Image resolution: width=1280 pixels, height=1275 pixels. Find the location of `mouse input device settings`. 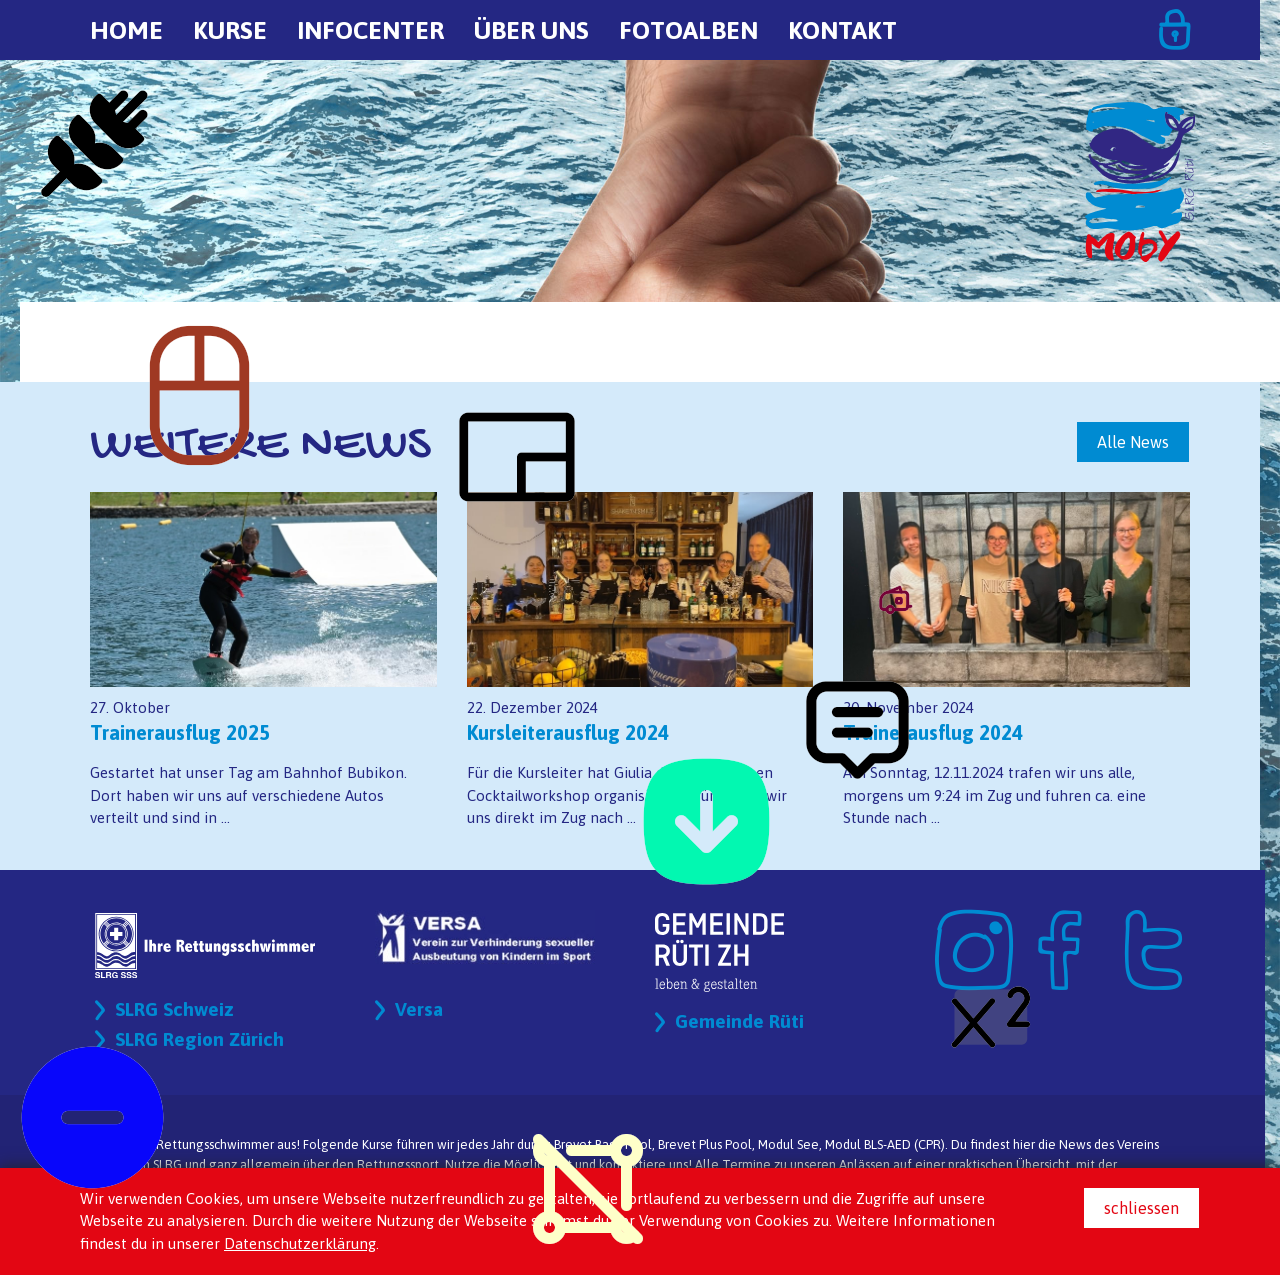

mouse input device settings is located at coordinates (199, 395).